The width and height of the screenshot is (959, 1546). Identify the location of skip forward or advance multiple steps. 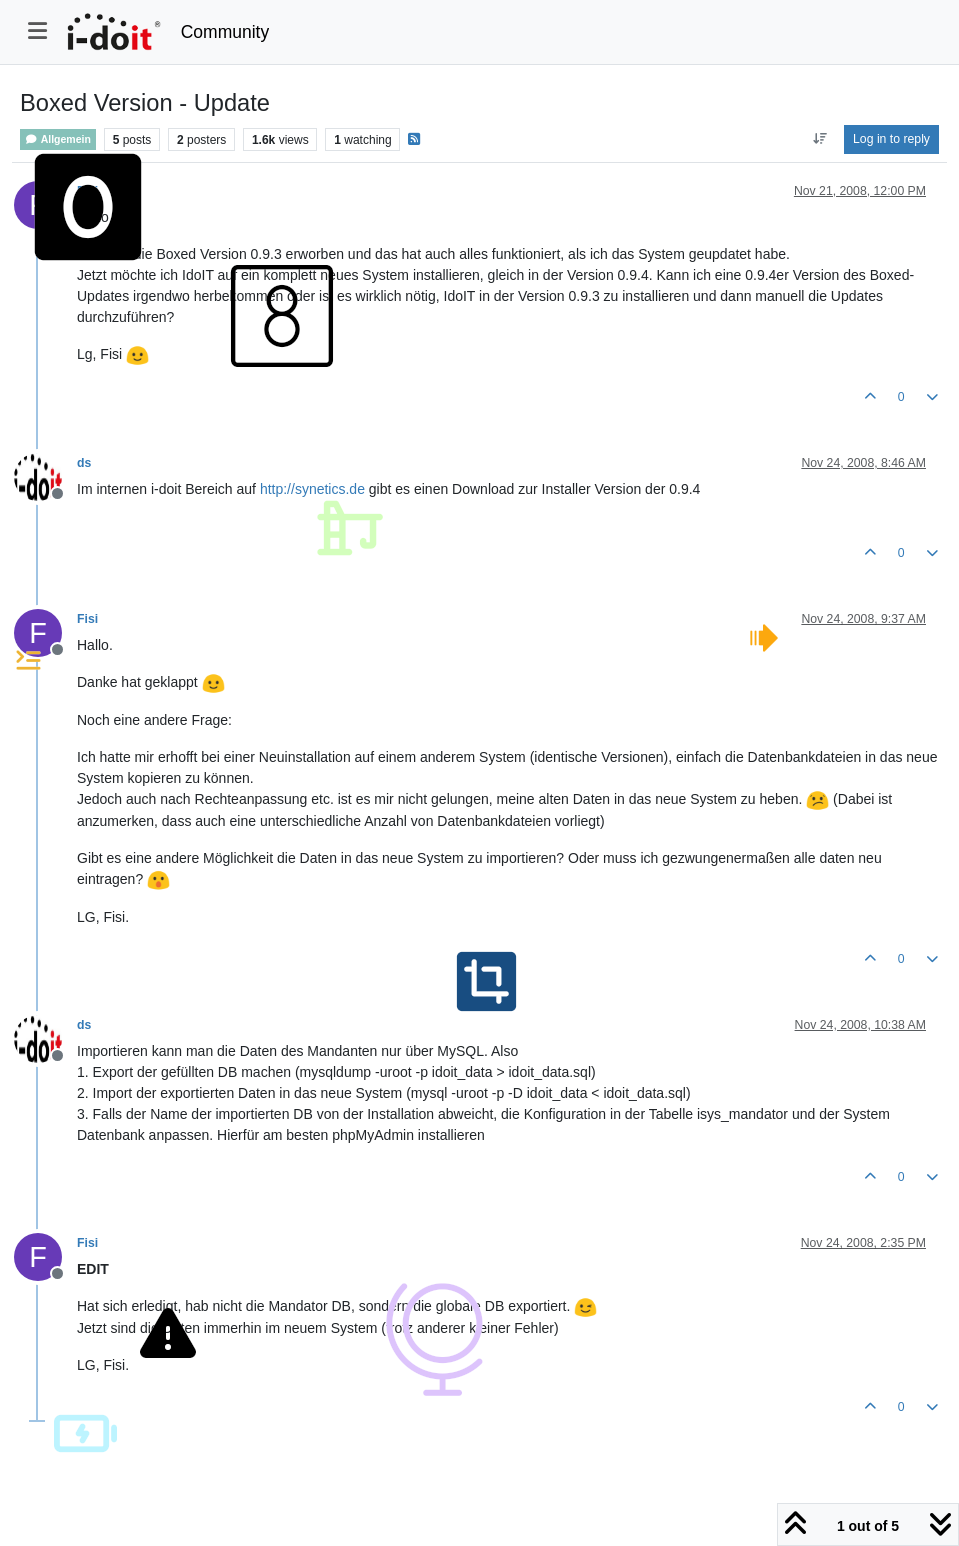
(763, 638).